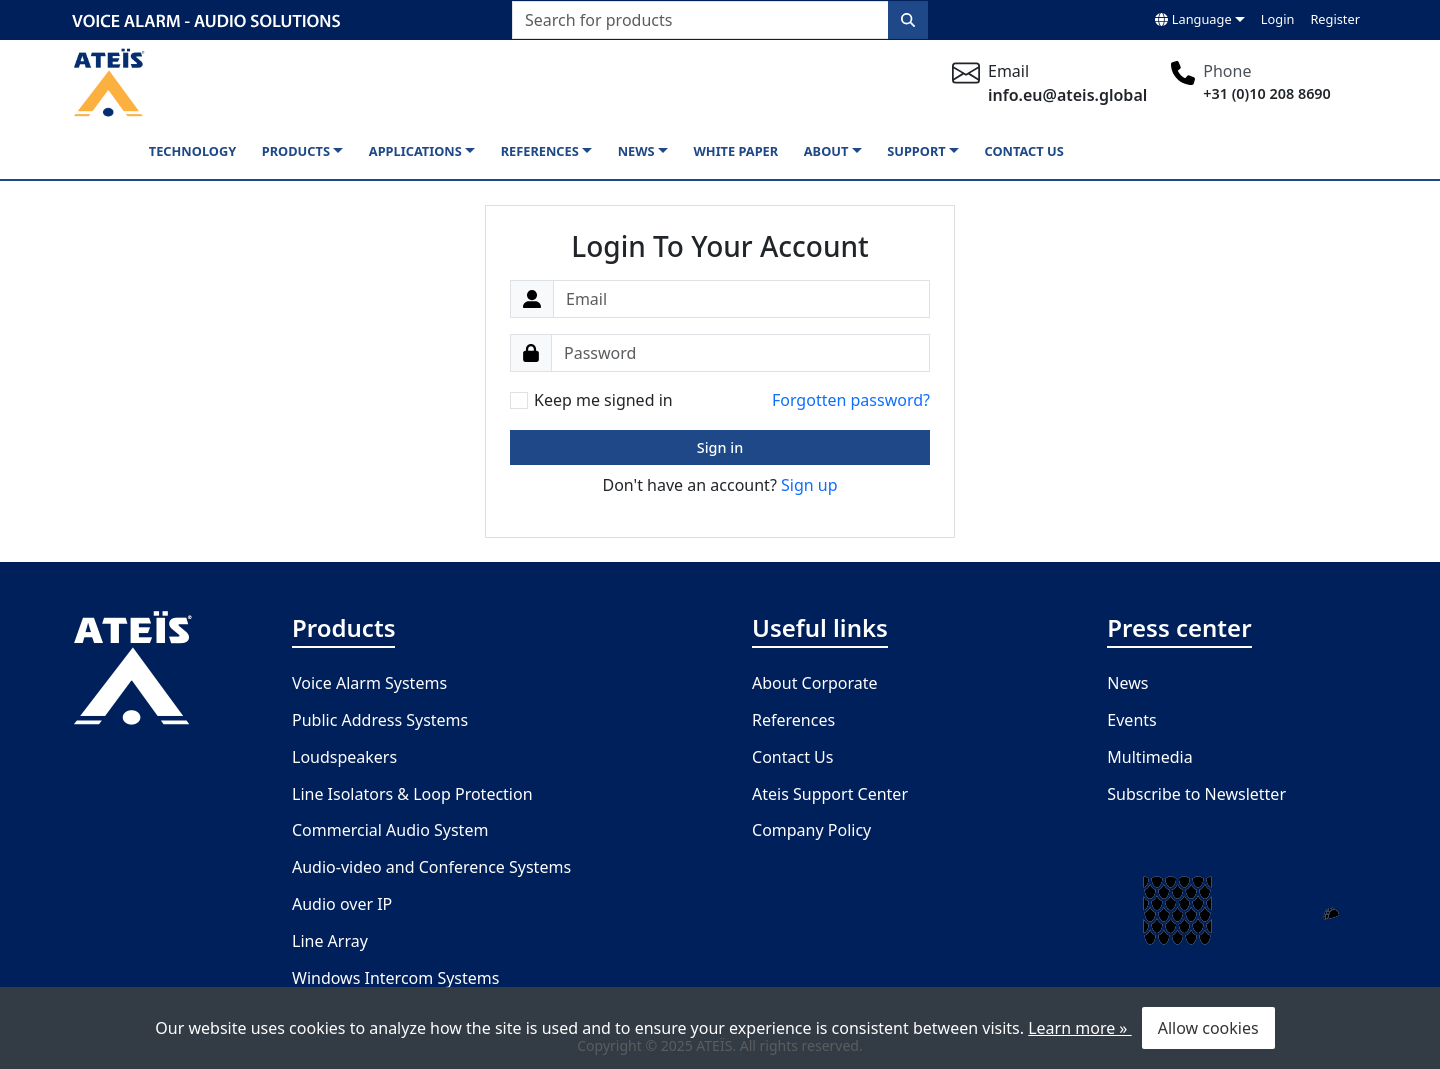 This screenshot has height=1069, width=1440. I want to click on indicates fish or aquatic creature in a game inventory, so click(1177, 910).